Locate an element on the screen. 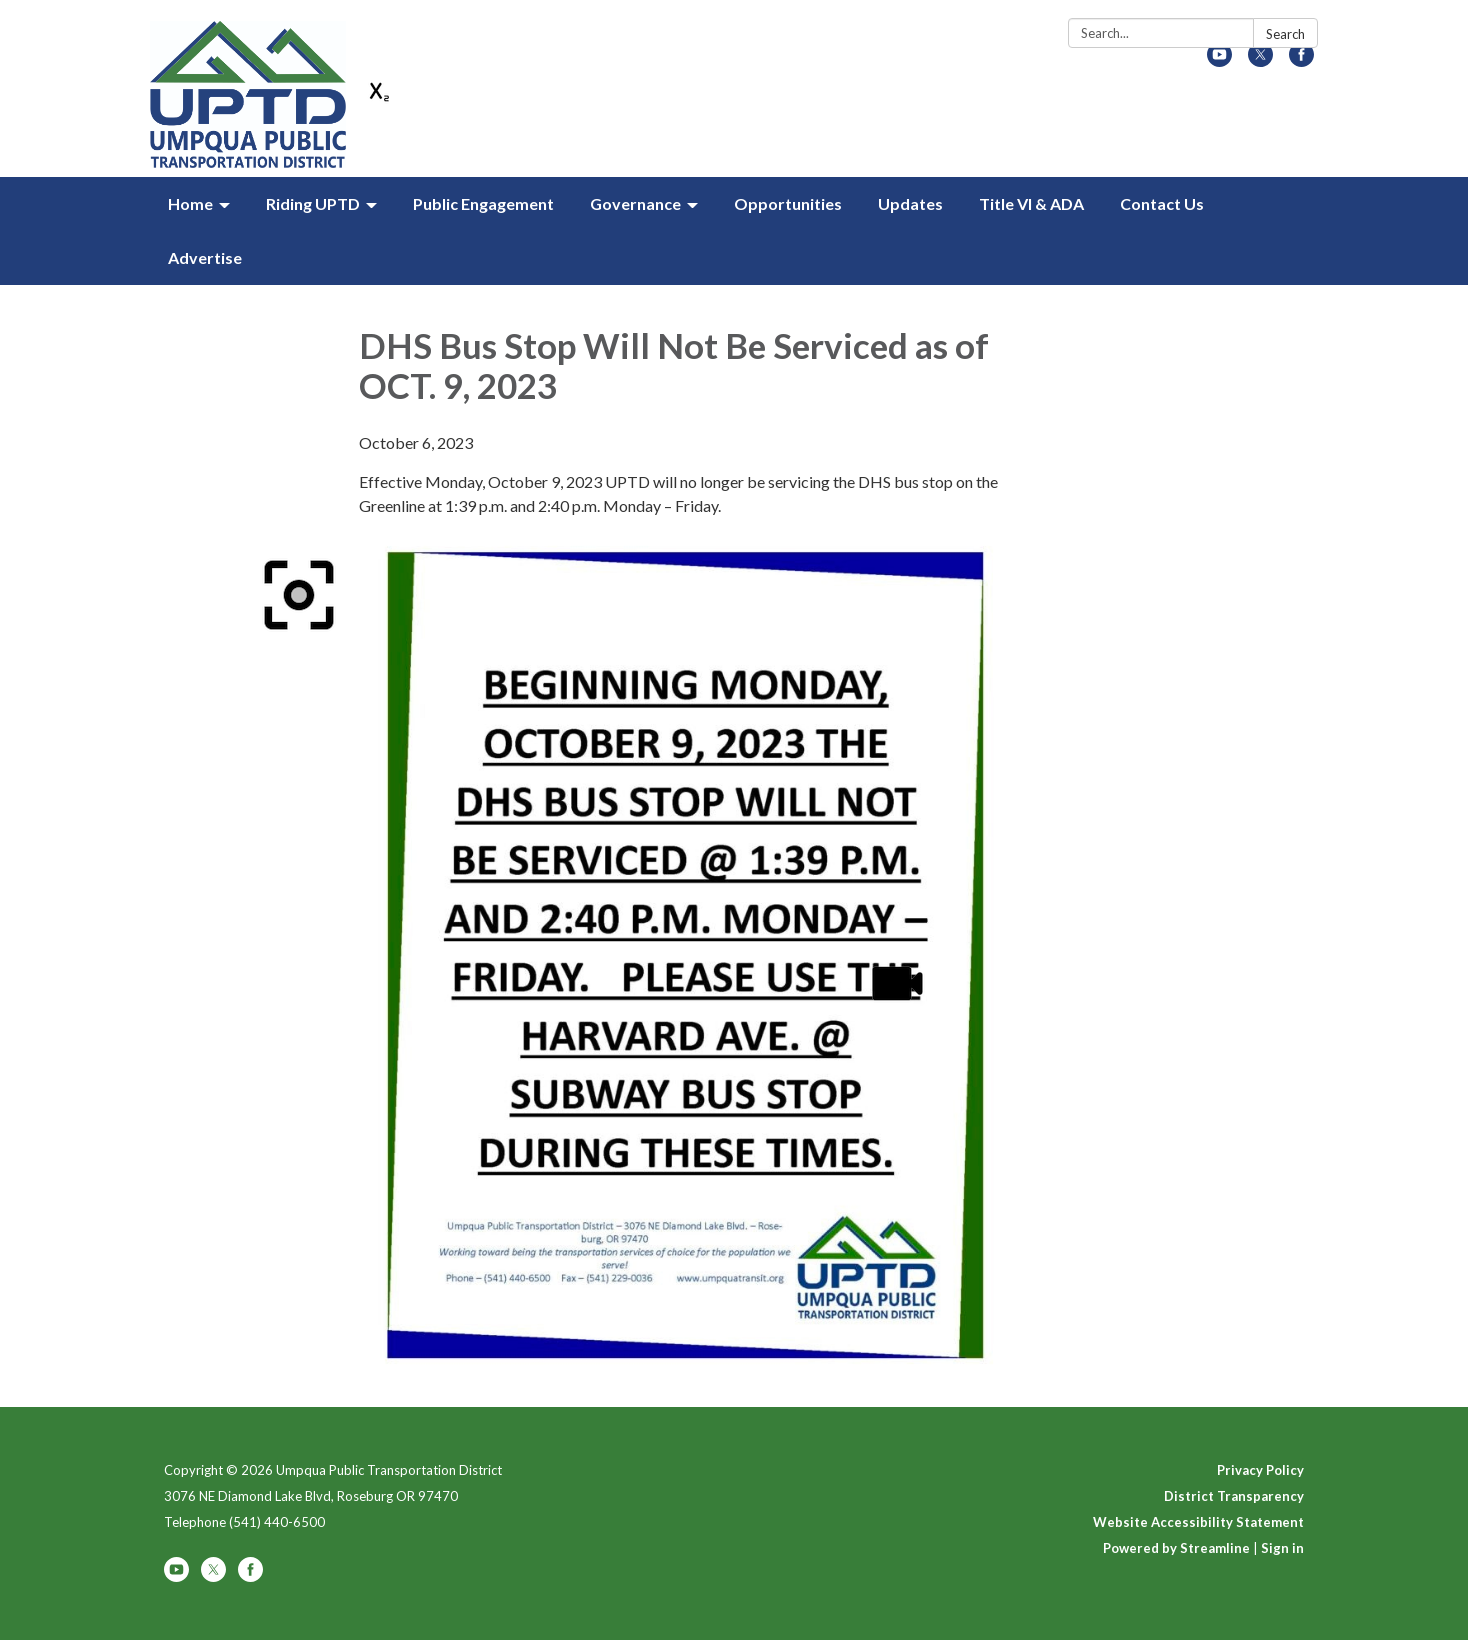 This screenshot has width=1468, height=1640. start a video call is located at coordinates (897, 983).